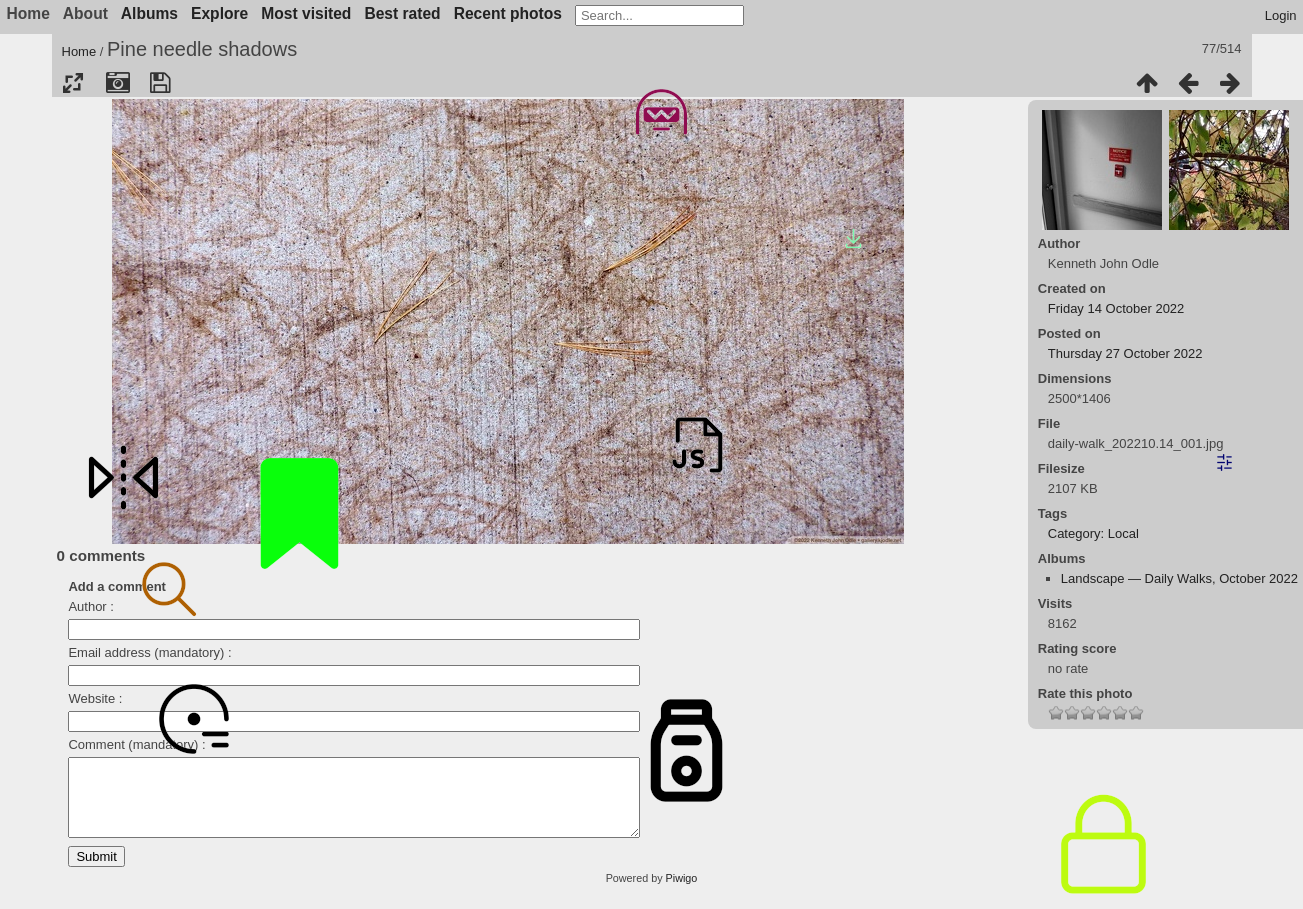 The width and height of the screenshot is (1303, 909). I want to click on indicates a locked or secure item, so click(1103, 846).